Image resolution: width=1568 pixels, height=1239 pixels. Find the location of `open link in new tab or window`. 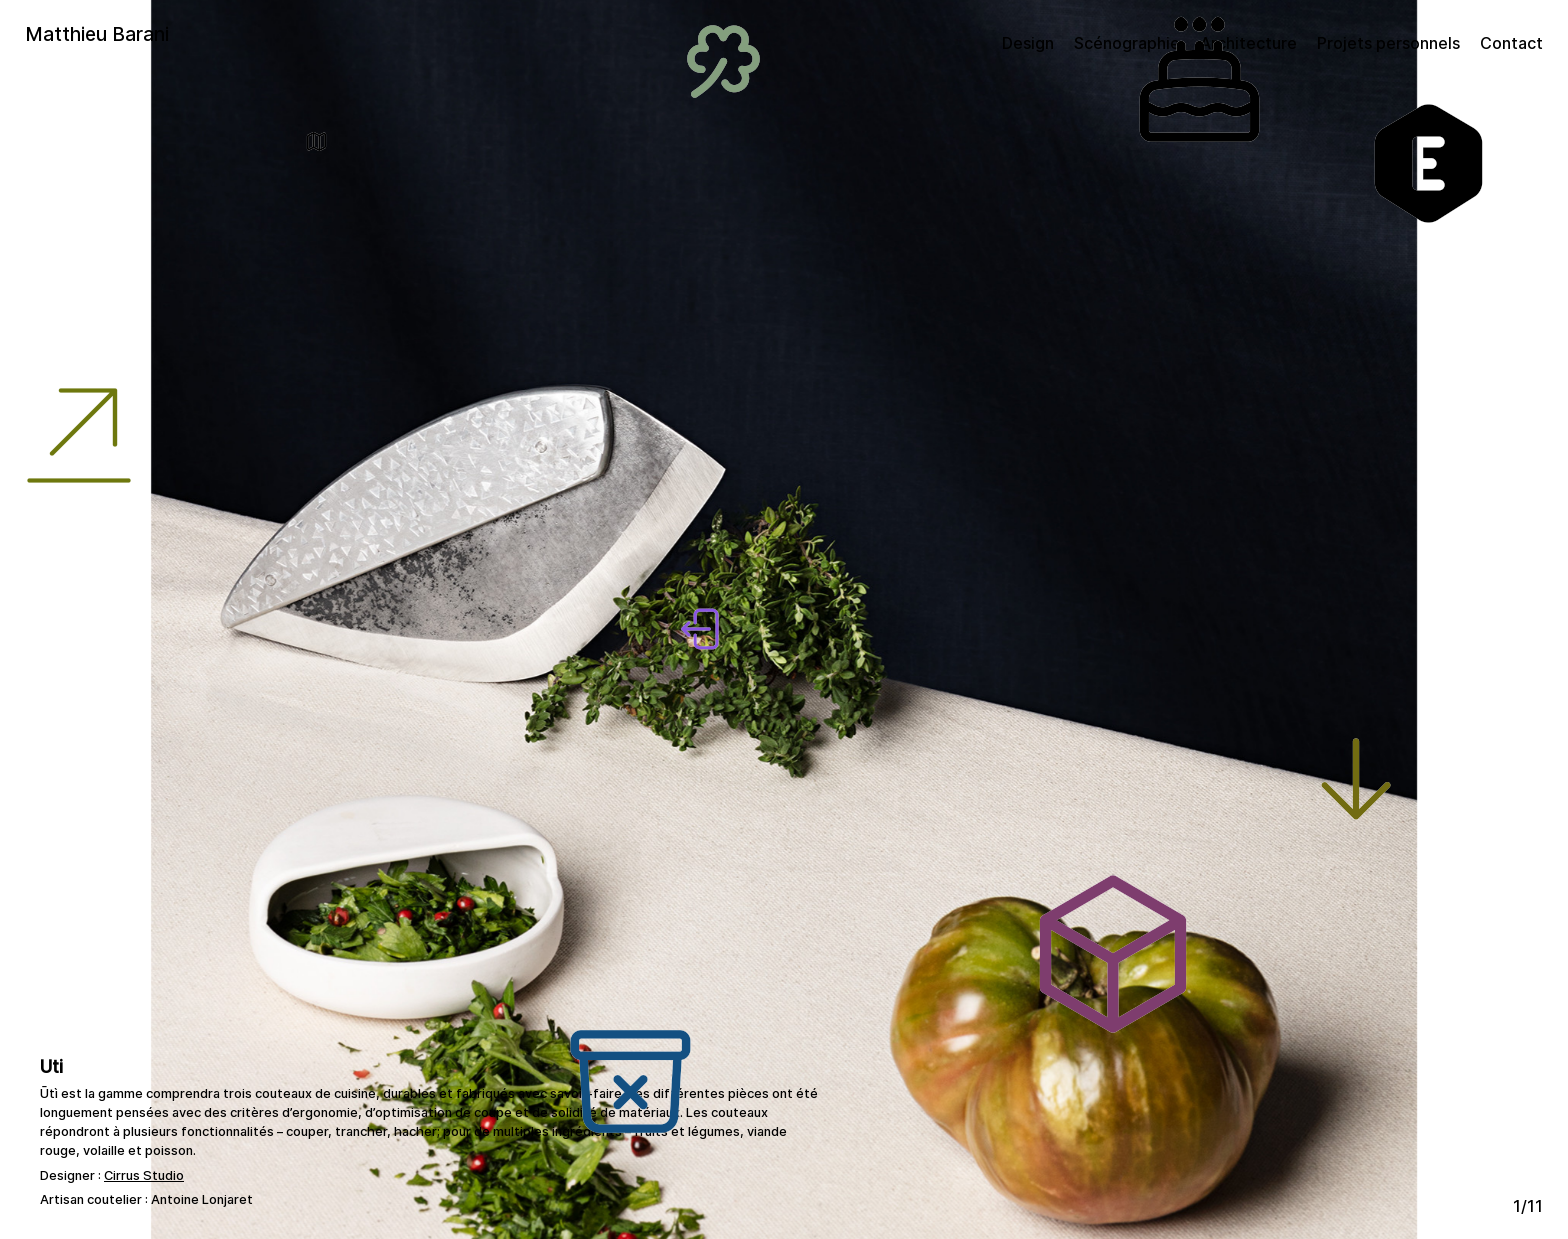

open link in new tab or window is located at coordinates (79, 431).